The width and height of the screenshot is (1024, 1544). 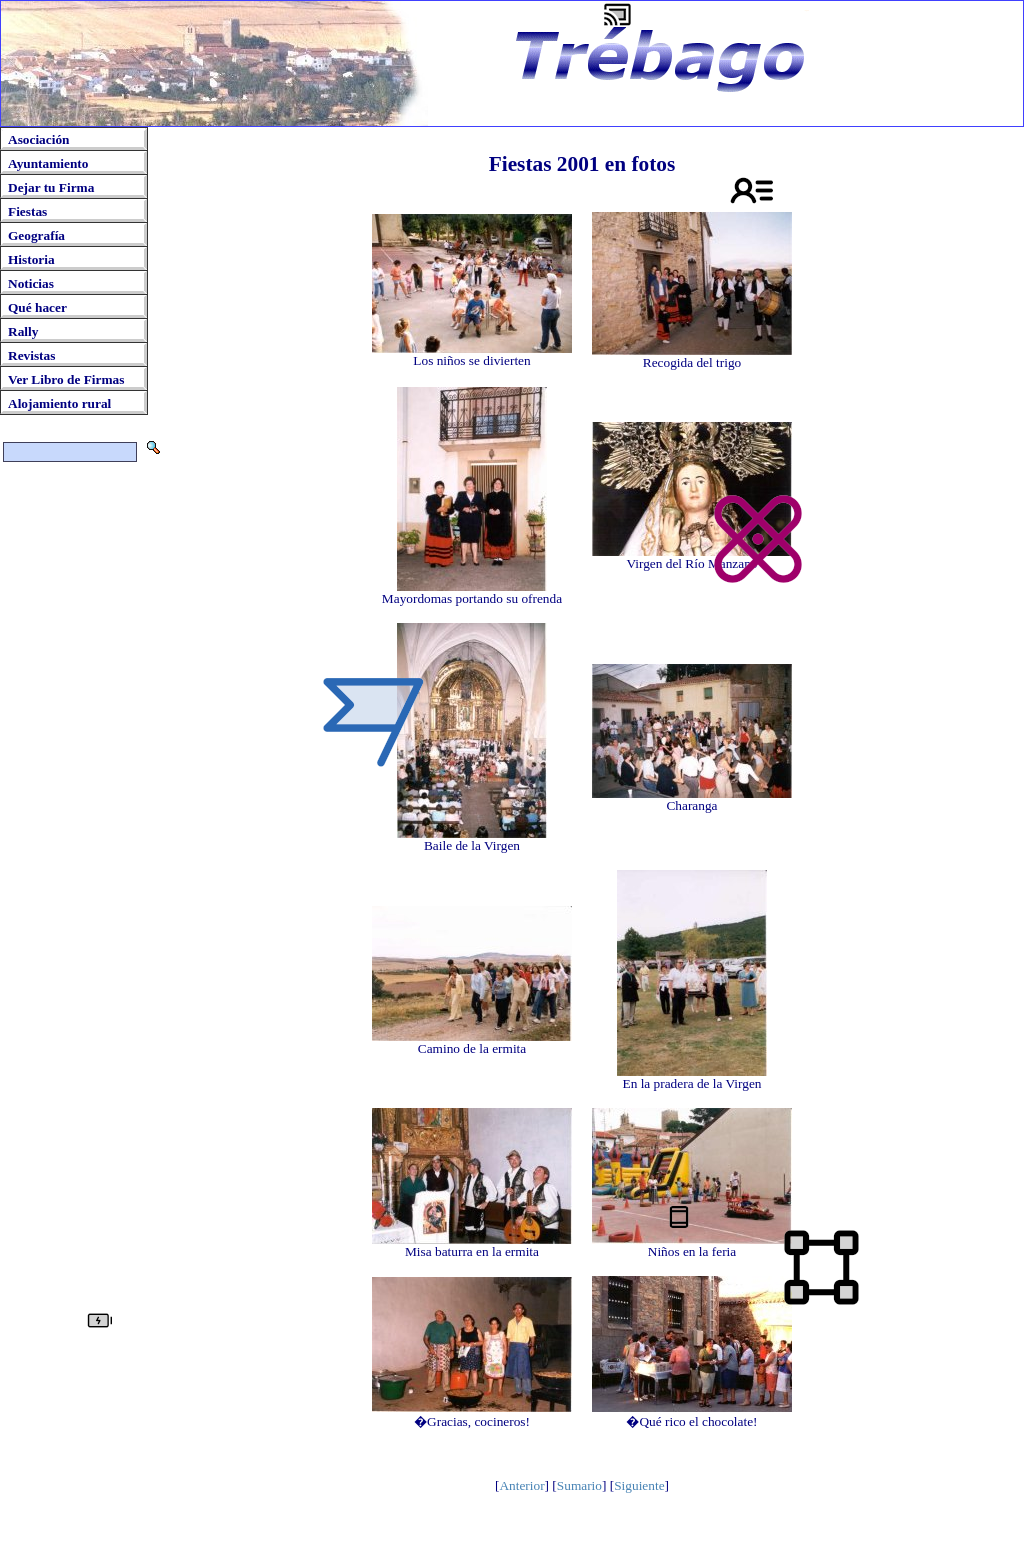 I want to click on indicates active casting to a connected device, so click(x=617, y=14).